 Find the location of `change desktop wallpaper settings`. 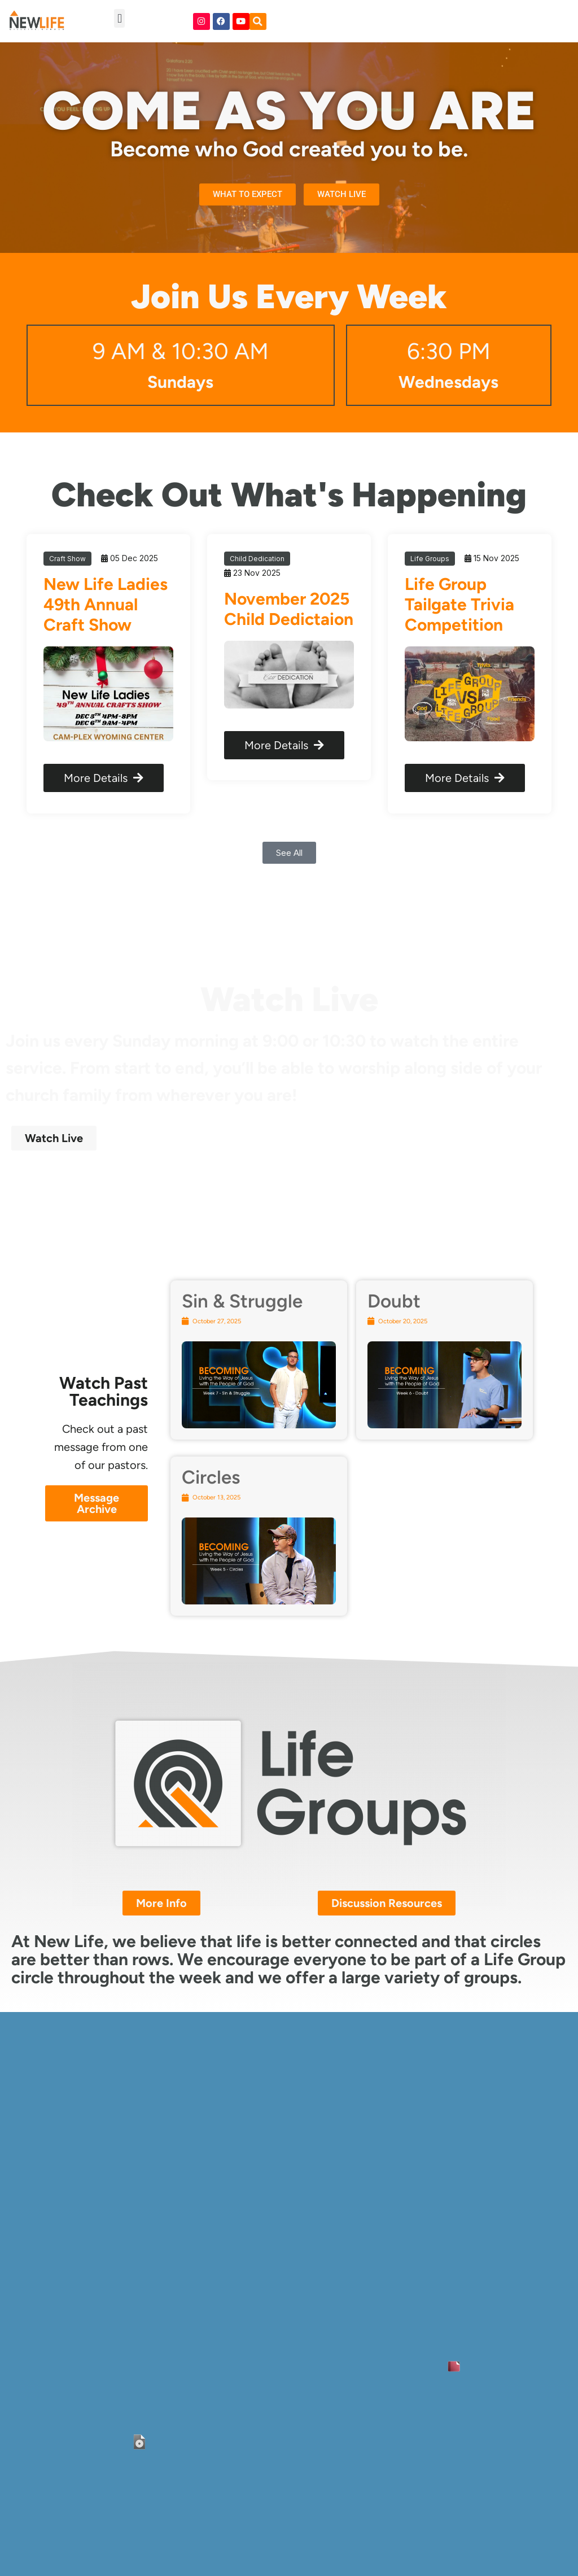

change desktop wallpaper settings is located at coordinates (454, 2366).